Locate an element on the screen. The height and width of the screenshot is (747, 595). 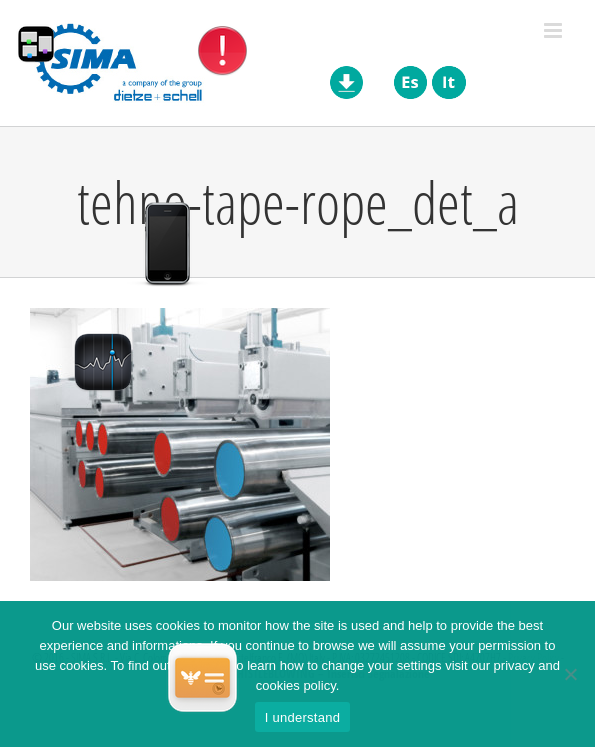
open mission control to view all open windows is located at coordinates (36, 44).